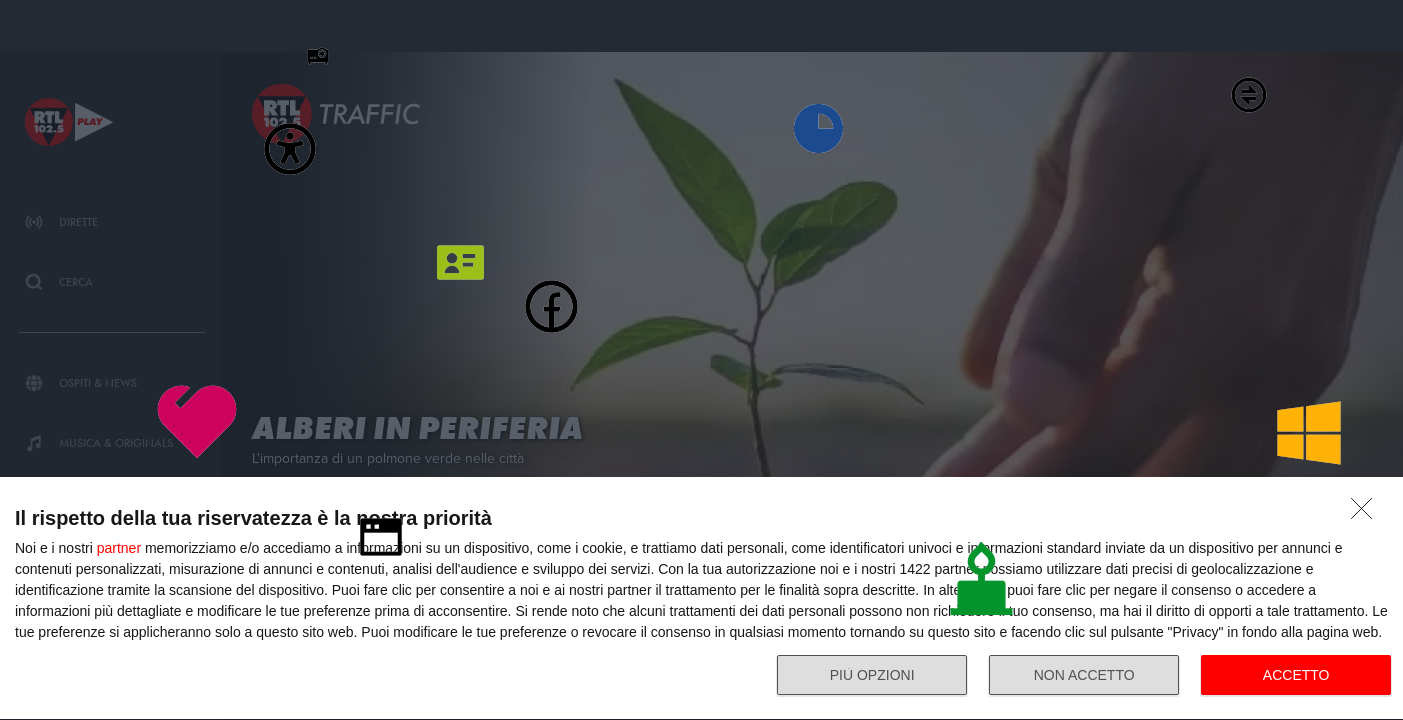 The width and height of the screenshot is (1403, 720). What do you see at coordinates (1309, 433) in the screenshot?
I see `windows operating system logo` at bounding box center [1309, 433].